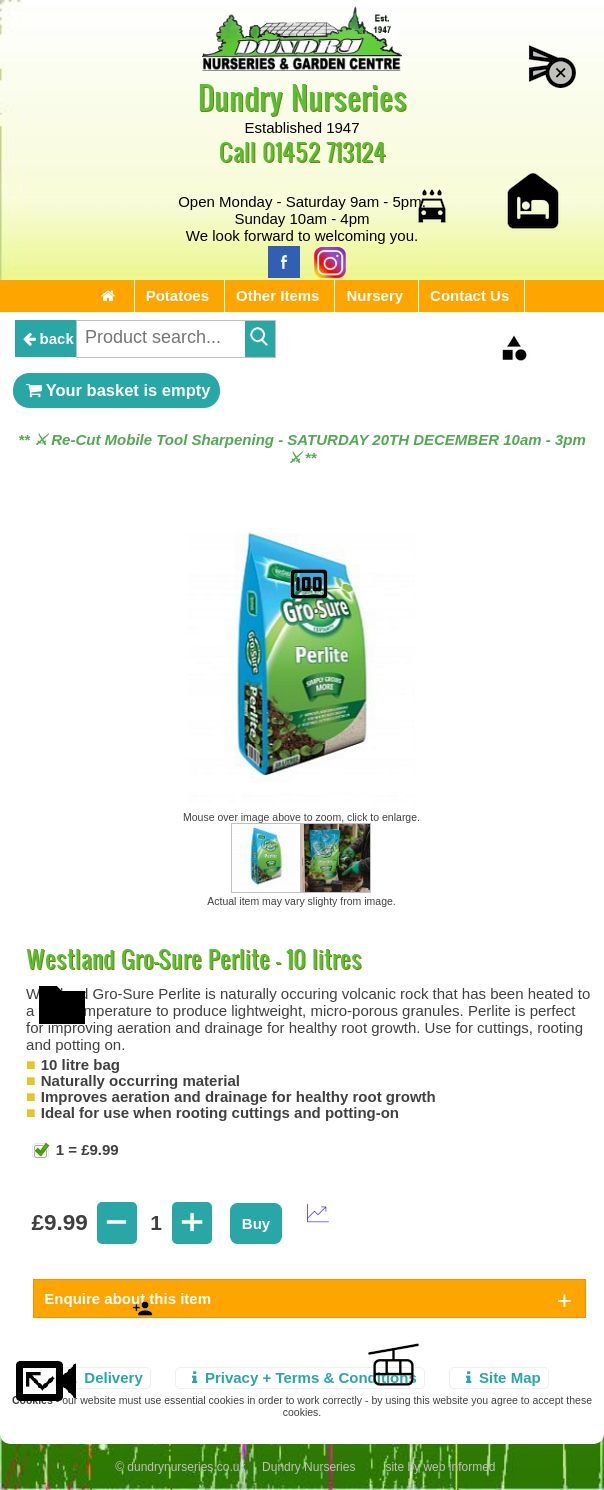 The width and height of the screenshot is (604, 1490). What do you see at coordinates (309, 584) in the screenshot?
I see `view currency or payment options` at bounding box center [309, 584].